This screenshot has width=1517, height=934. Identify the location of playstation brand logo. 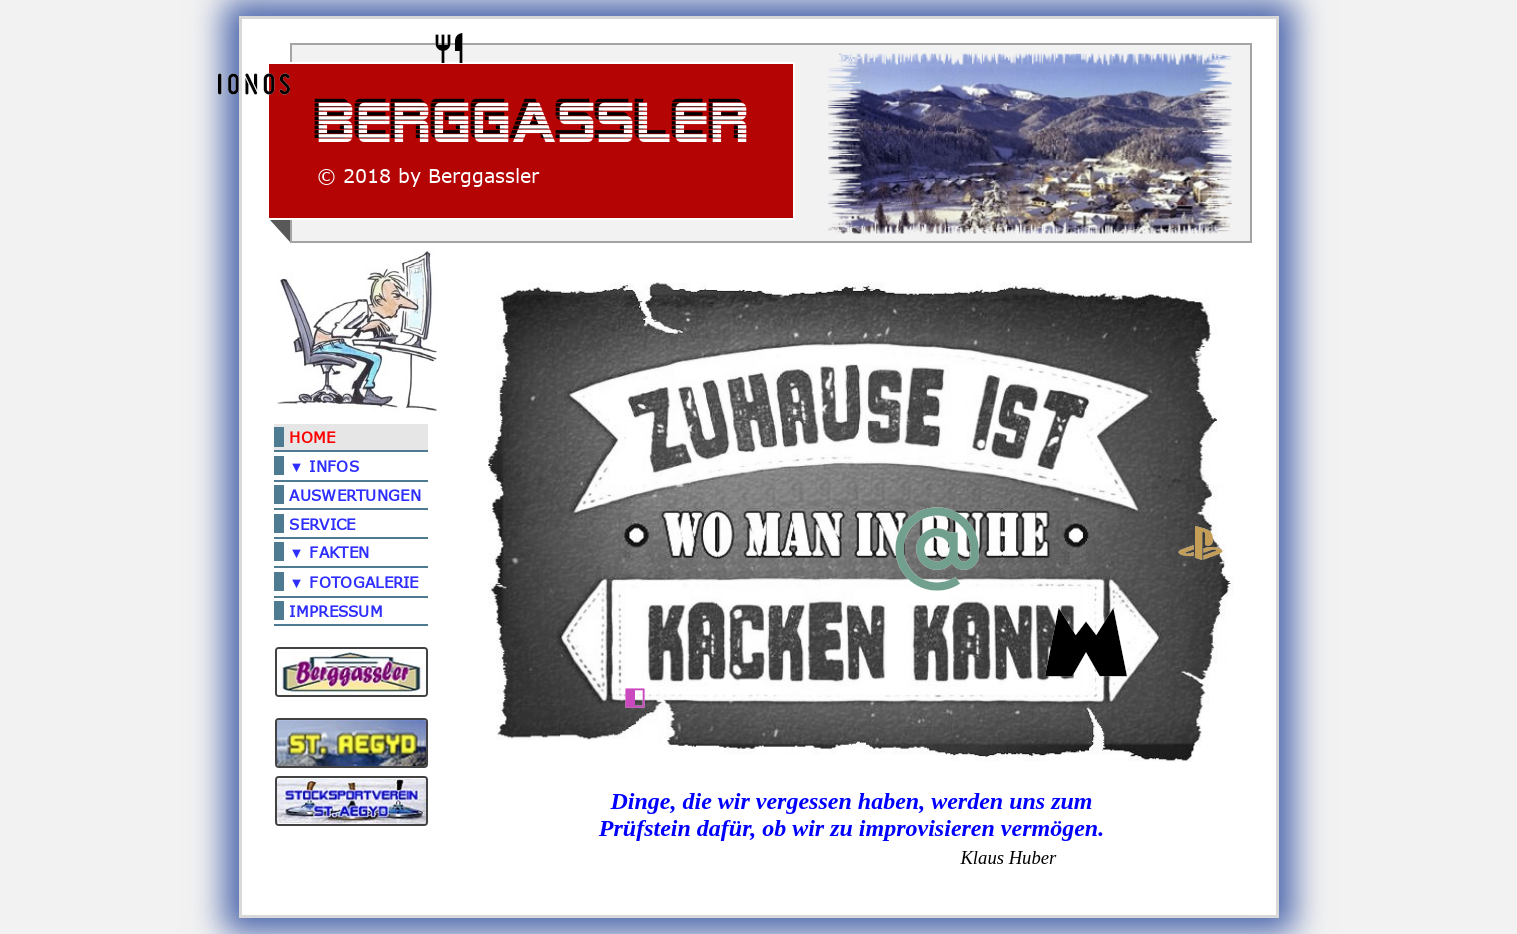
(1201, 542).